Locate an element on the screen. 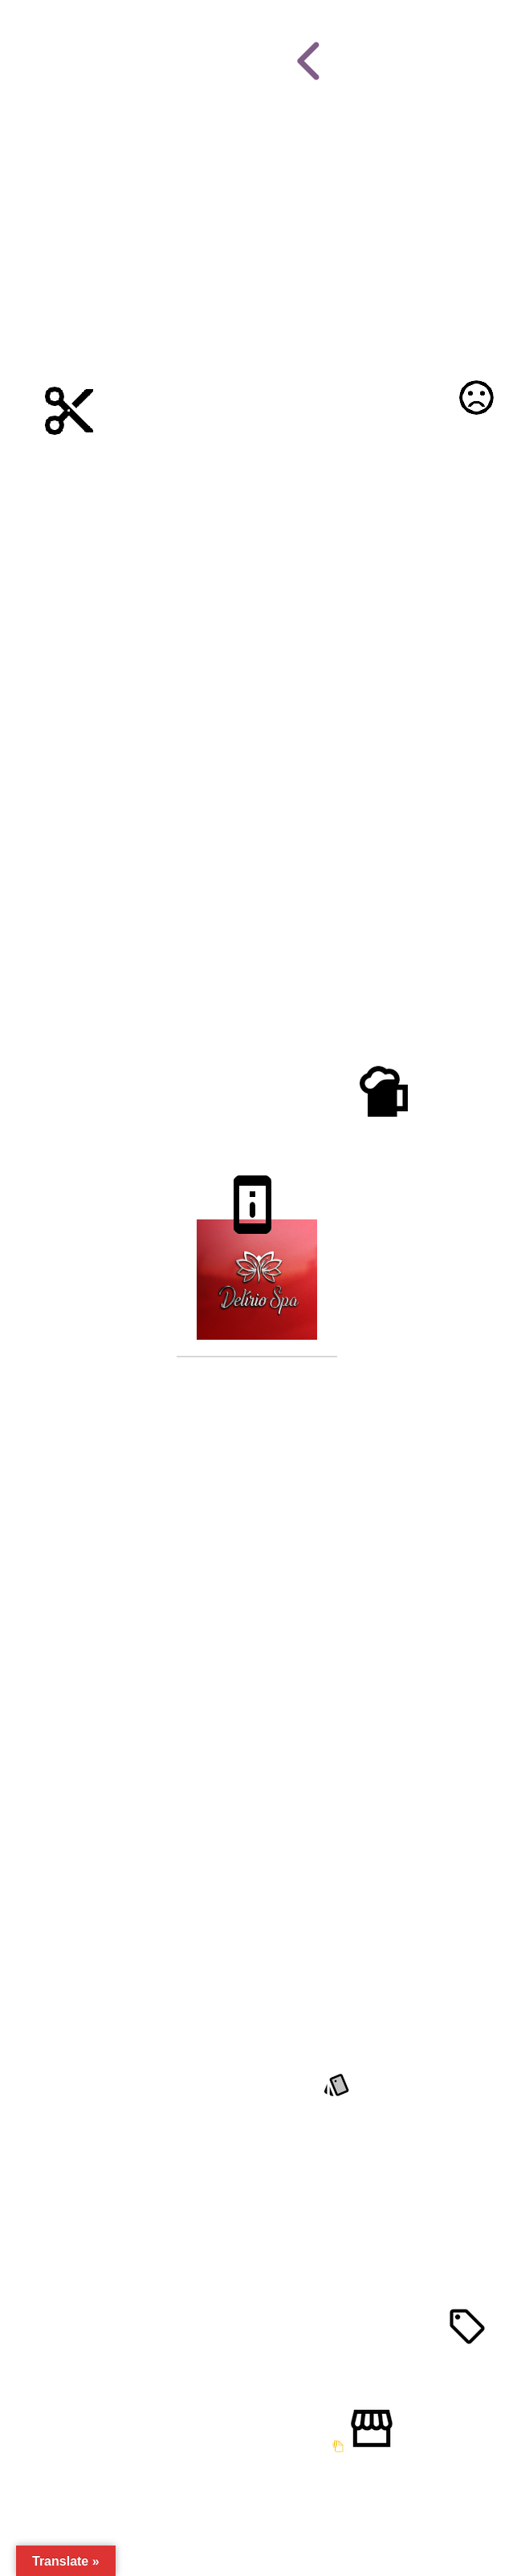 This screenshot has height=2576, width=513. access style or theme options is located at coordinates (336, 2084).